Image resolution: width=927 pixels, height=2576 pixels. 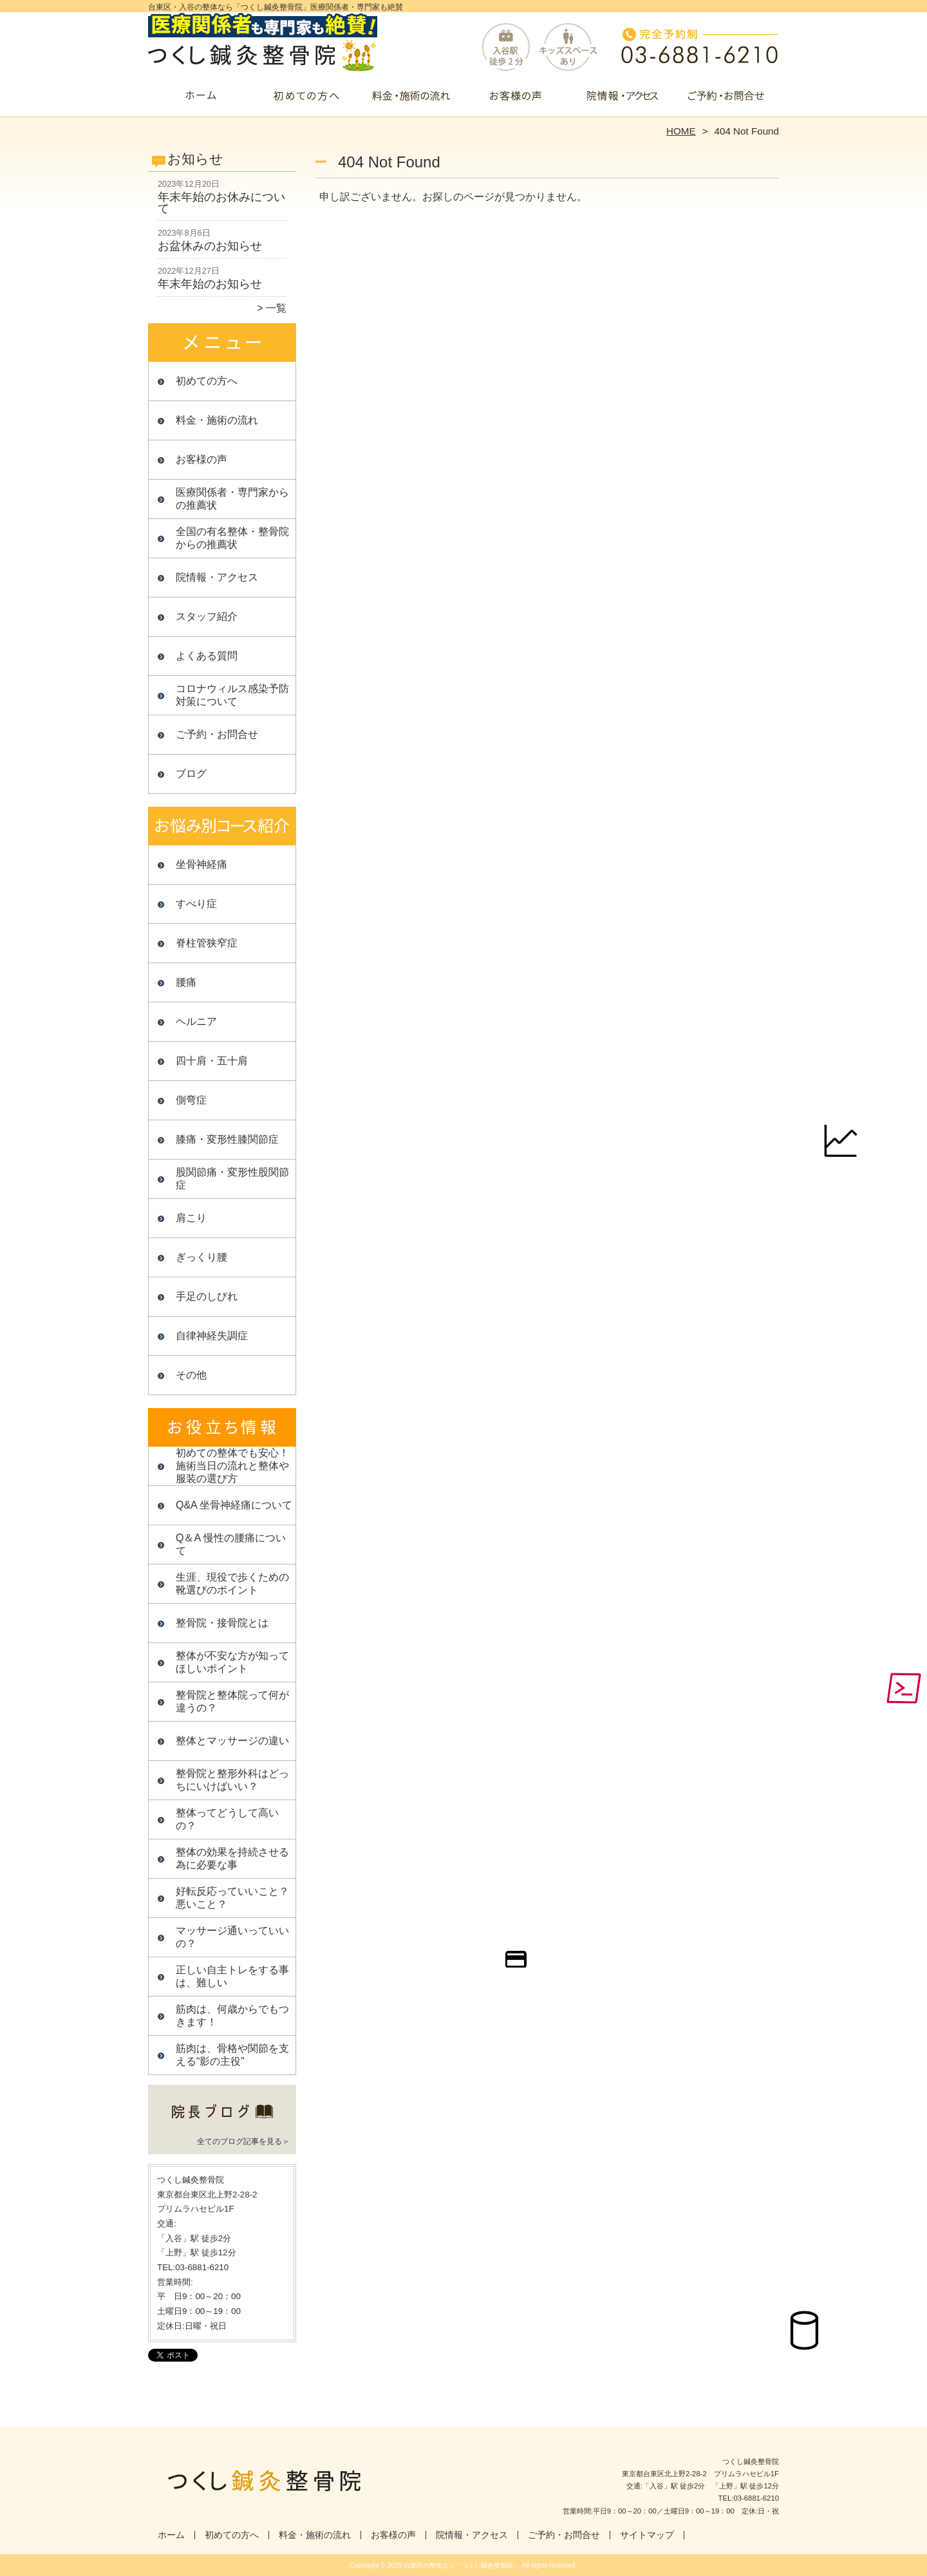 I want to click on open powershell terminal, so click(x=904, y=1688).